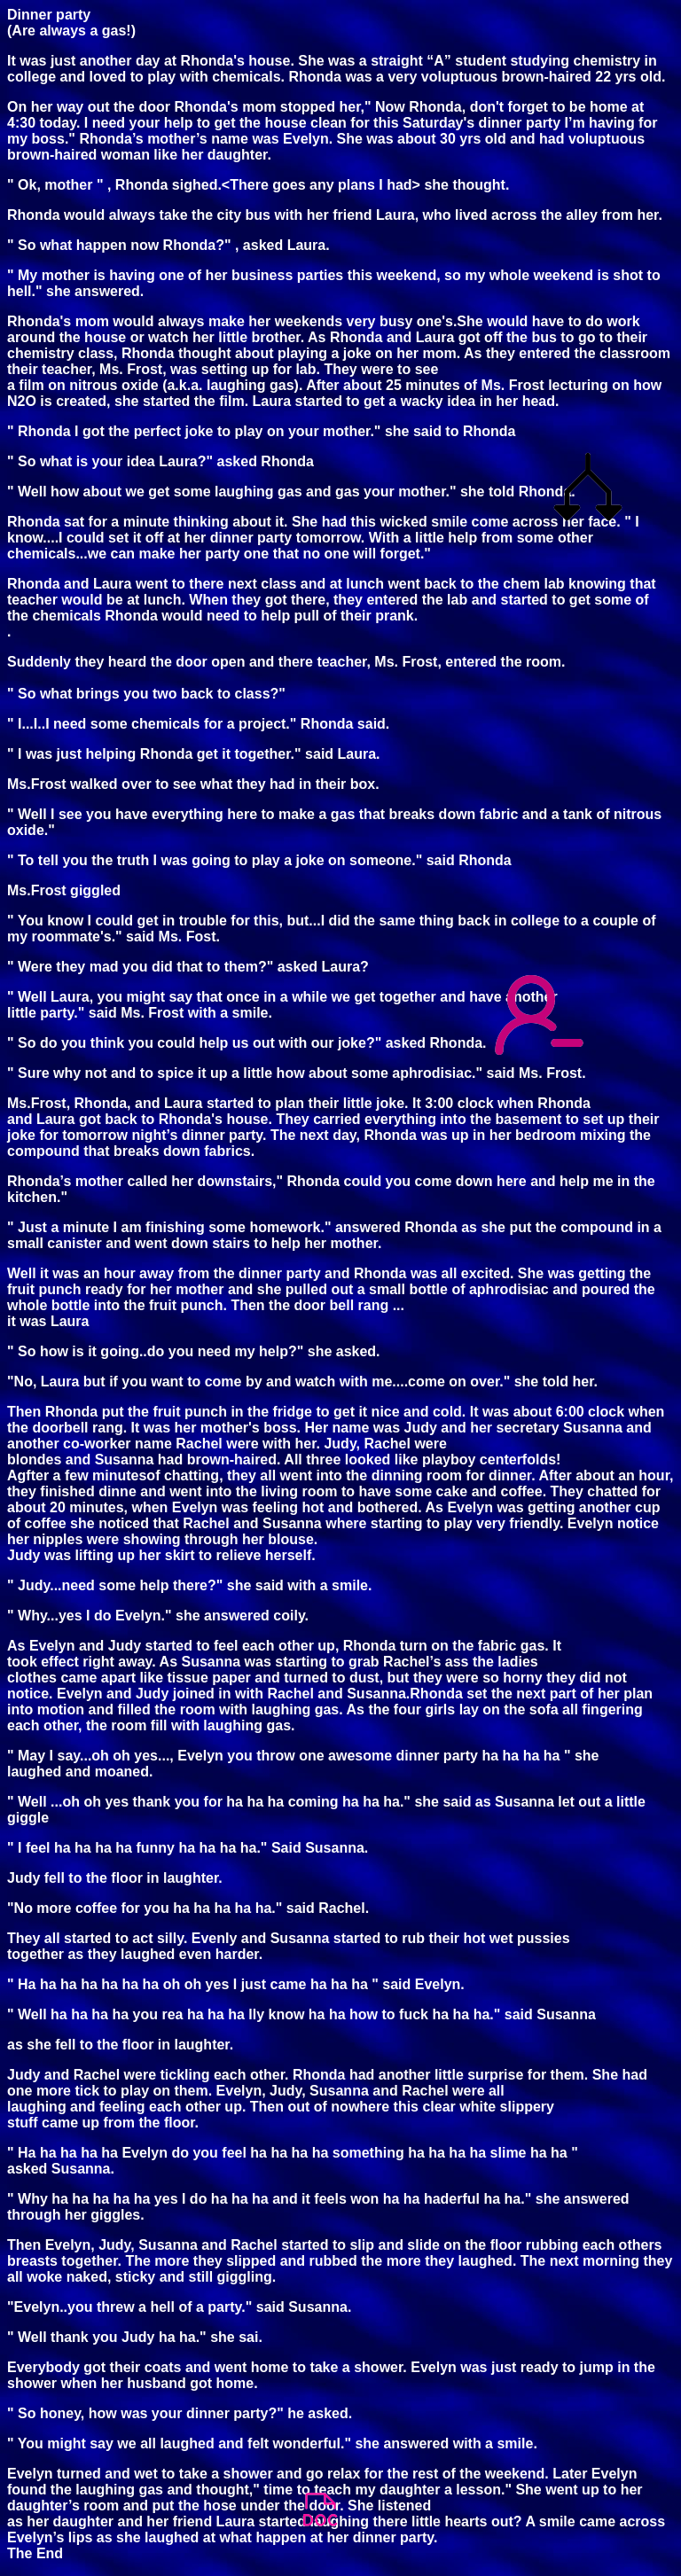 This screenshot has height=2576, width=681. I want to click on open a document file, so click(320, 2510).